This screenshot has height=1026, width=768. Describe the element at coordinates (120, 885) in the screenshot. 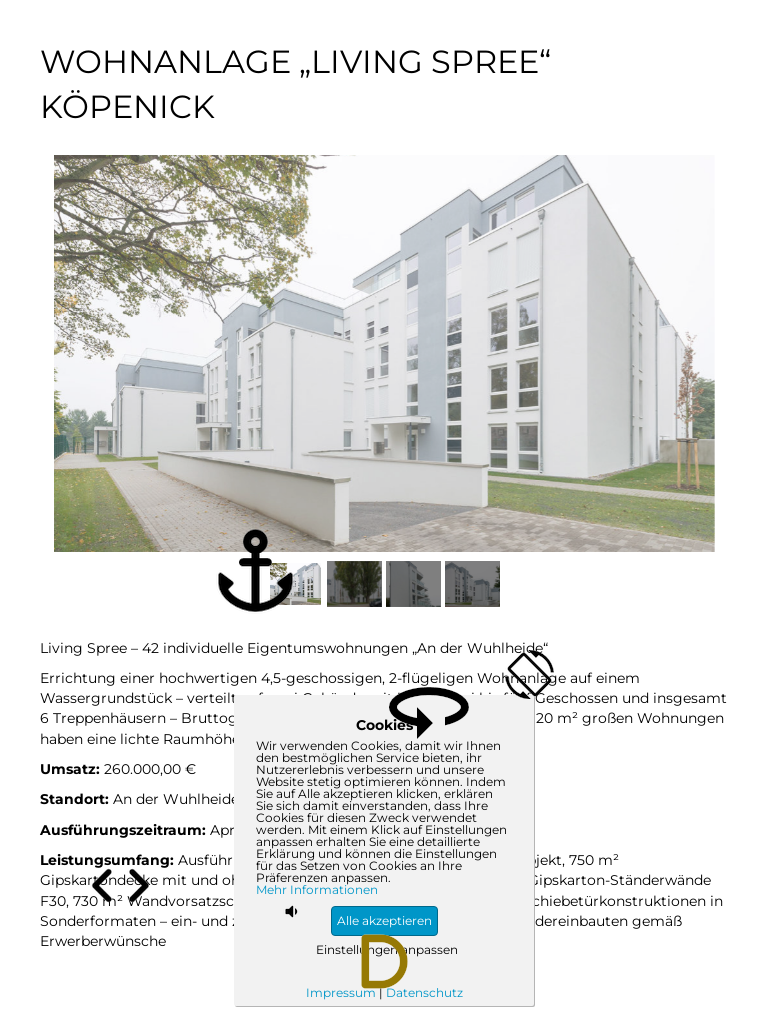

I see `view or edit source code` at that location.